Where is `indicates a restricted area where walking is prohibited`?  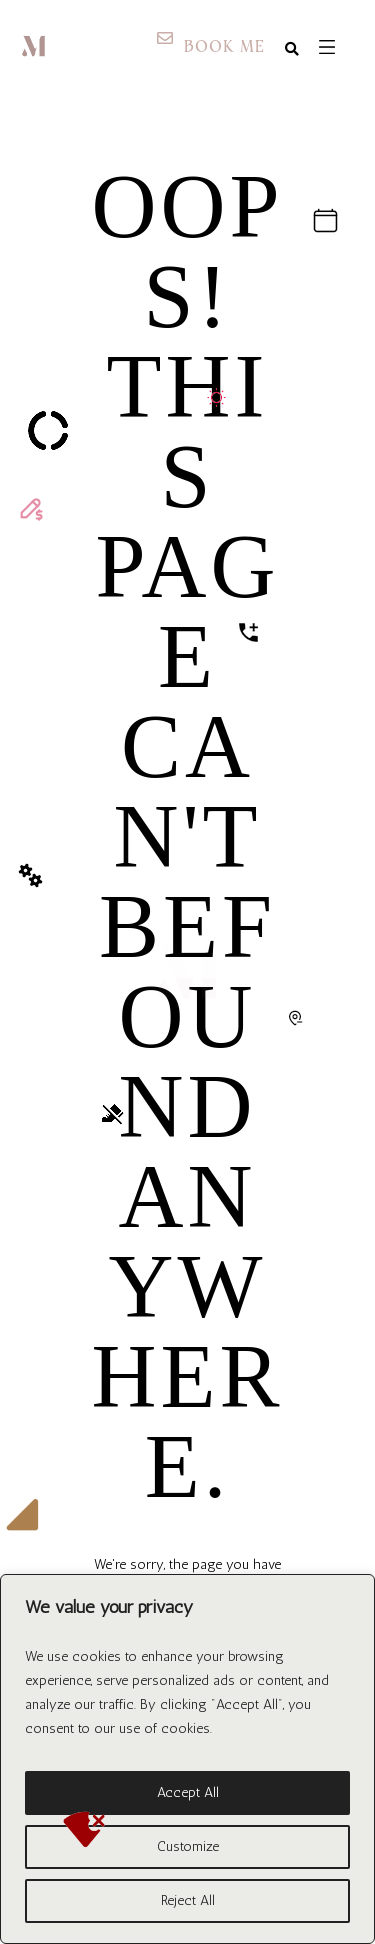
indicates a restricted area where walking is prohibited is located at coordinates (113, 1114).